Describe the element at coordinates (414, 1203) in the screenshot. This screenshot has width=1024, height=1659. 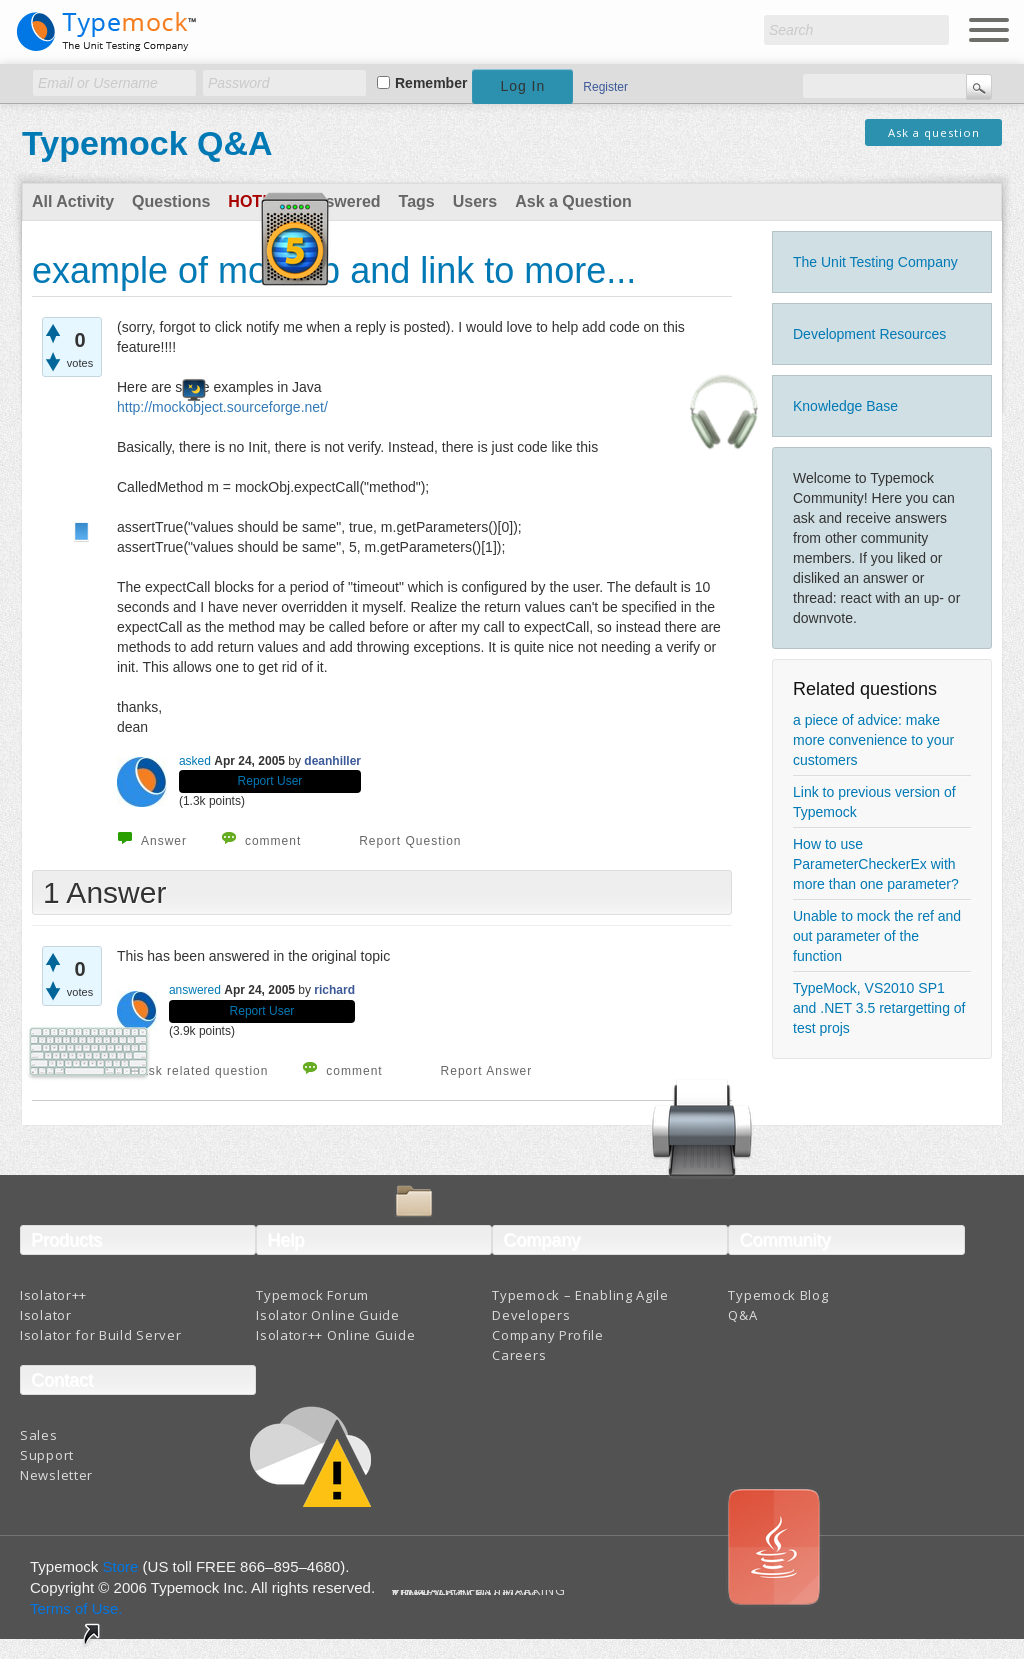
I see `open folder to view files` at that location.